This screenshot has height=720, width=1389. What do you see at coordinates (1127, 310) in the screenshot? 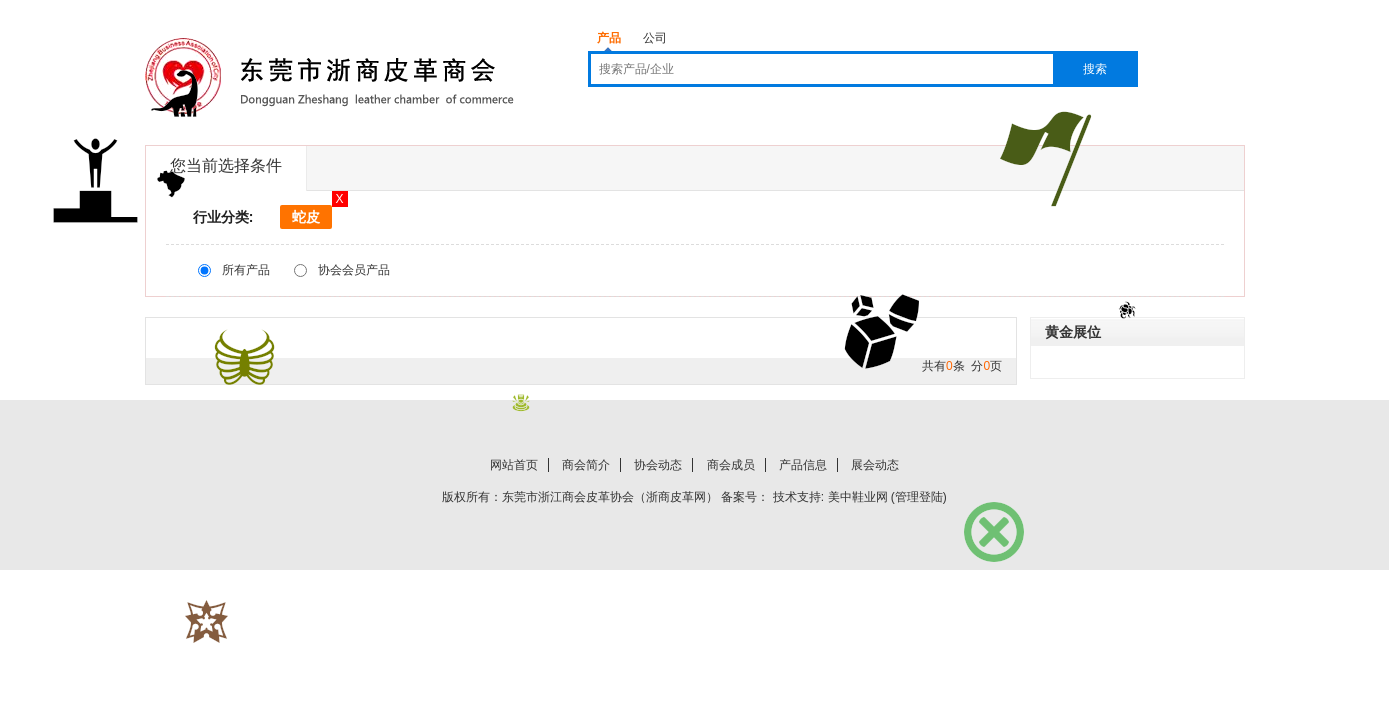
I see `indicates an infested or corrupted enemy type` at bounding box center [1127, 310].